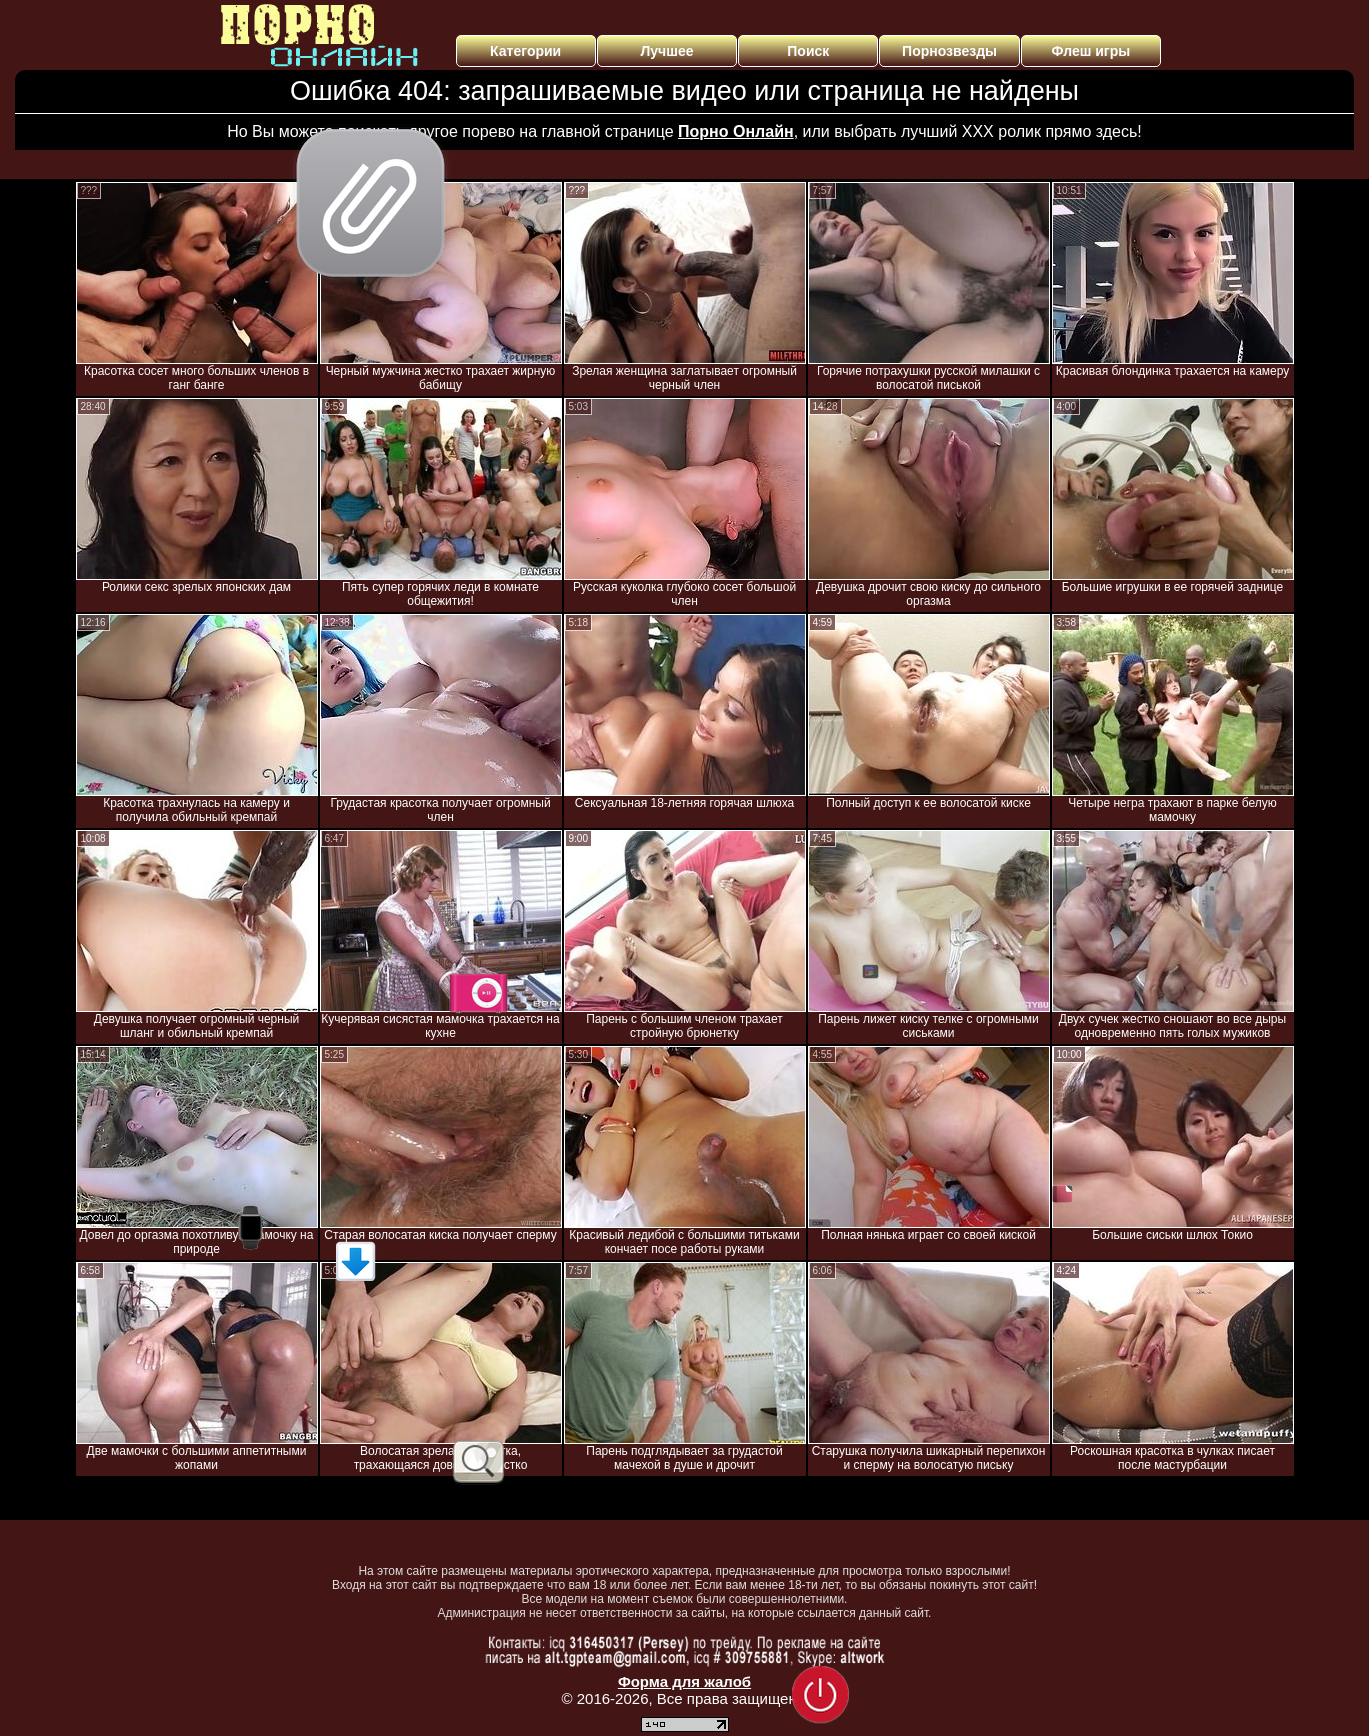 The image size is (1369, 1736). Describe the element at coordinates (1062, 1193) in the screenshot. I see `change desktop wallpaper settings` at that location.